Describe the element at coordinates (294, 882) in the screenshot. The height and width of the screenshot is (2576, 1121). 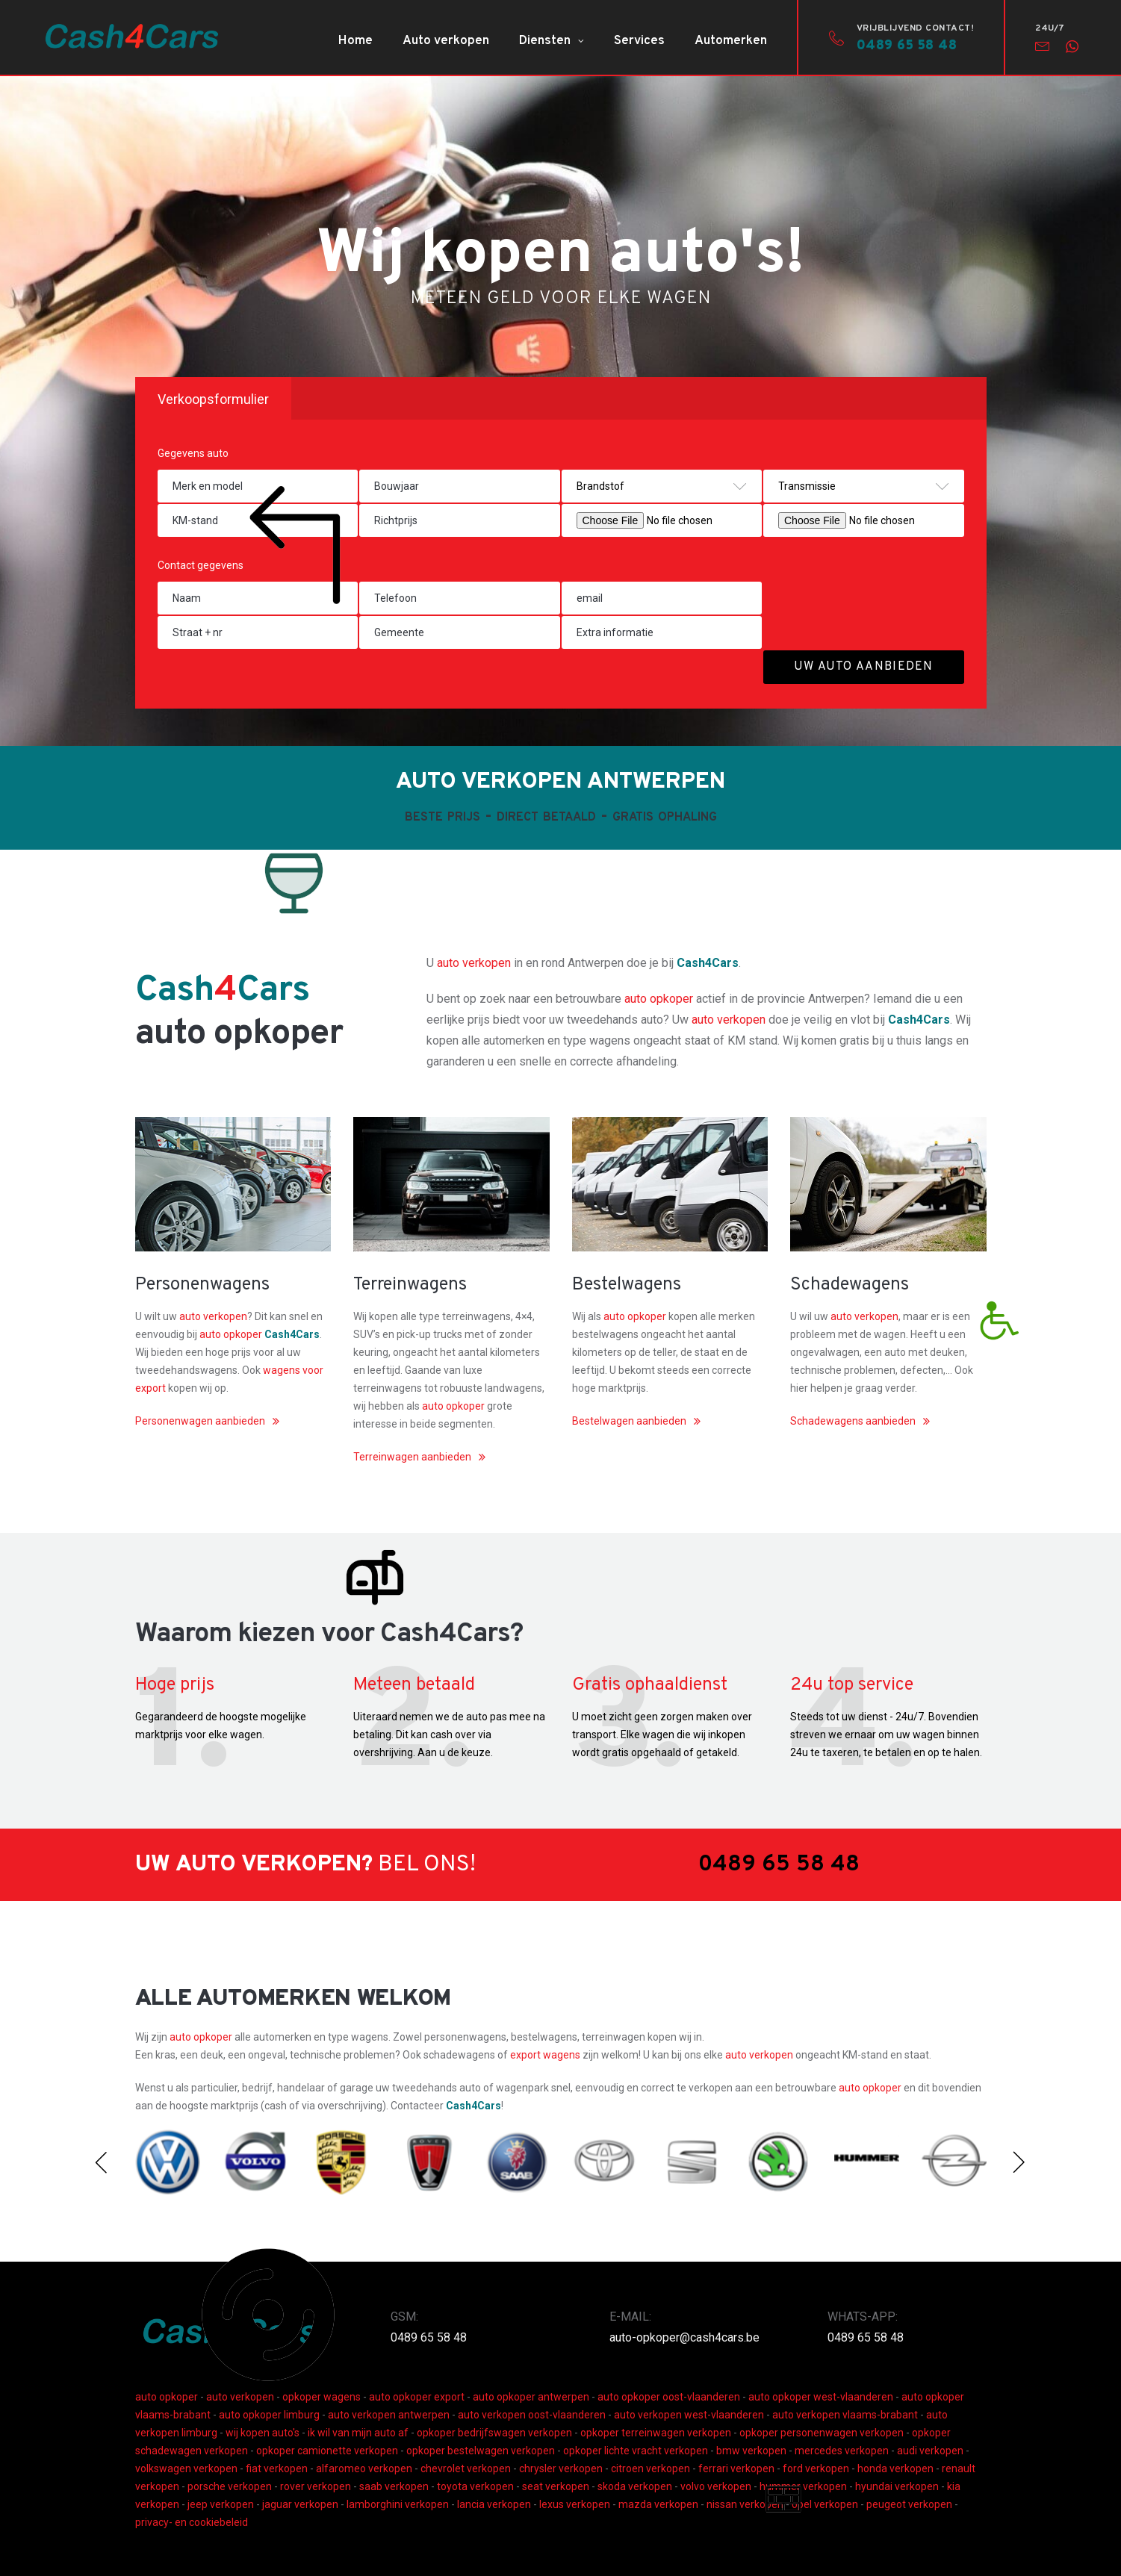
I see `browse wine or cocktail menu` at that location.